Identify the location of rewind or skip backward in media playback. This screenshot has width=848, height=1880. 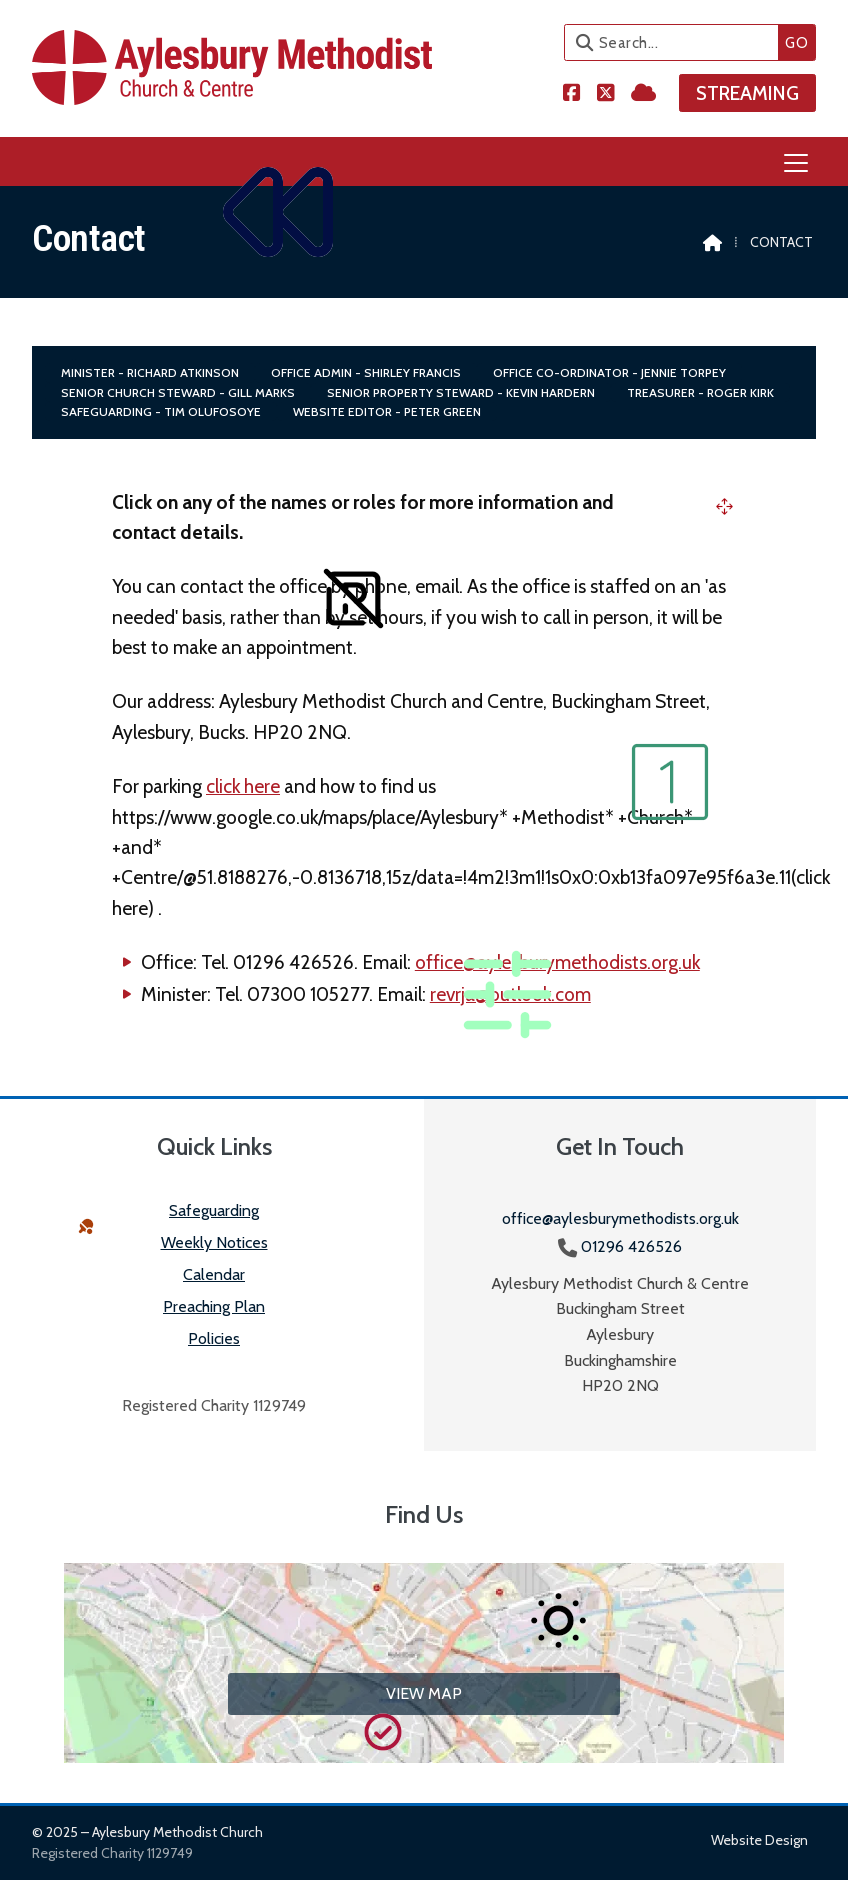
(278, 212).